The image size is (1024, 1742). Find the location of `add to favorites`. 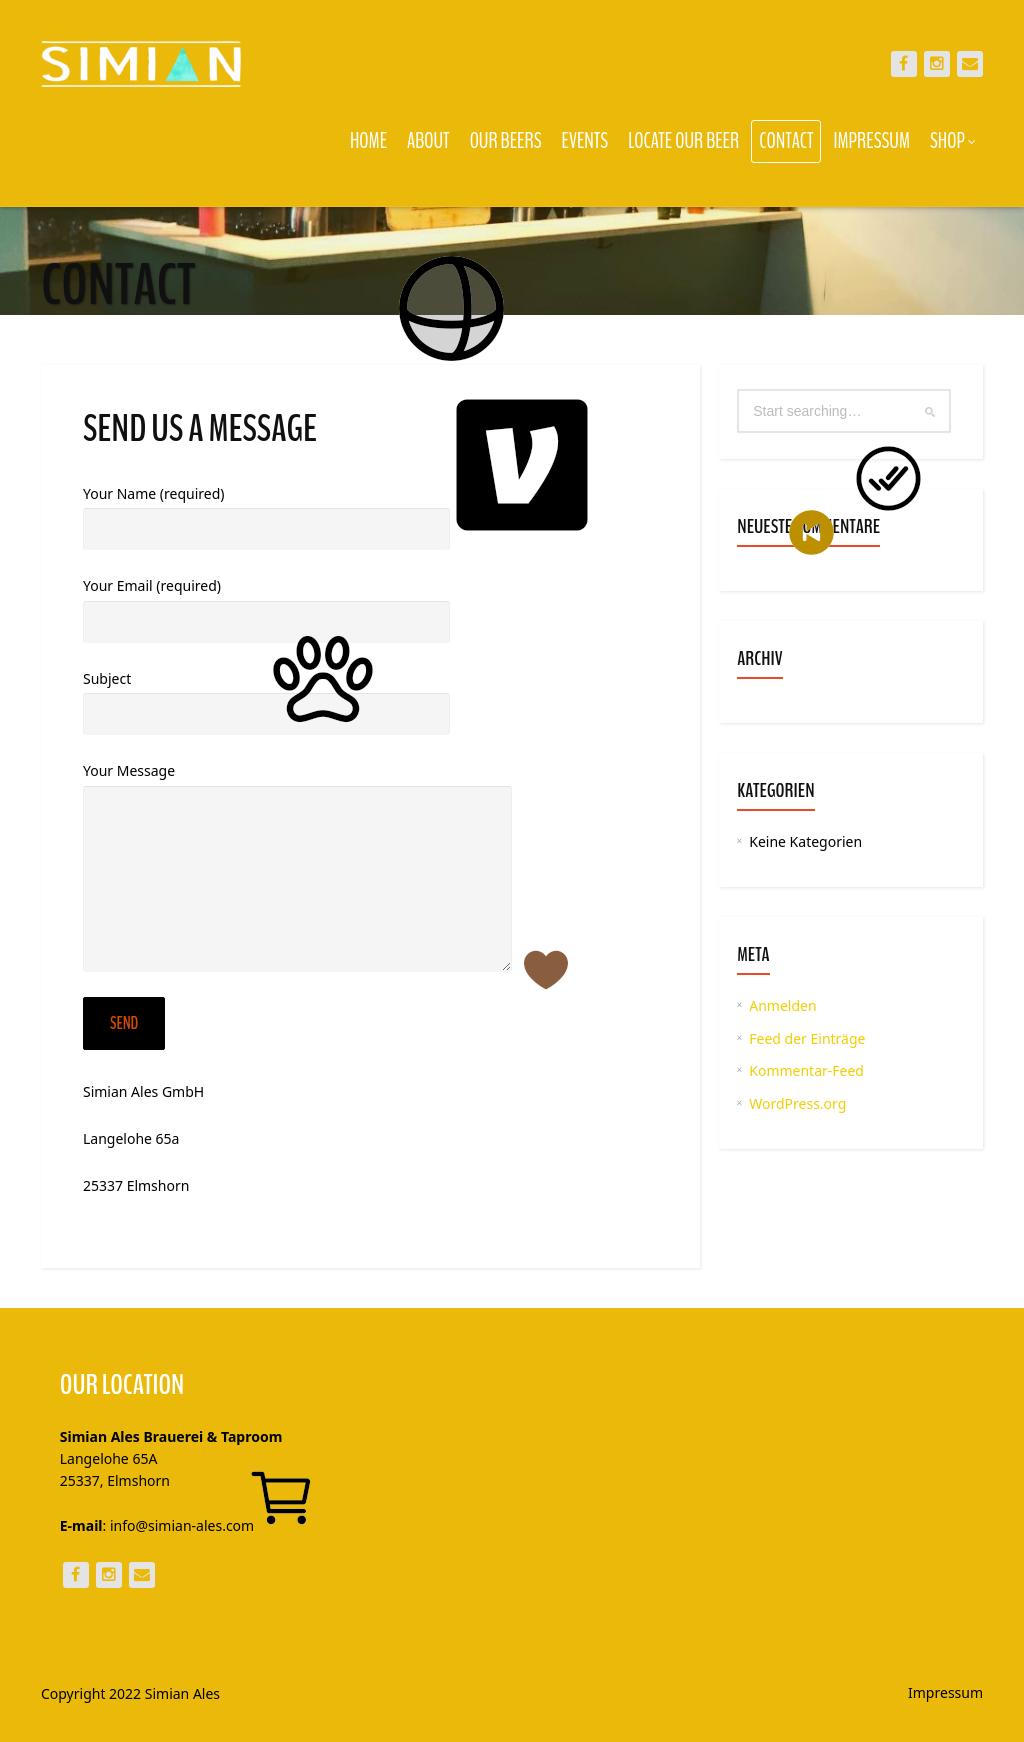

add to favorites is located at coordinates (546, 970).